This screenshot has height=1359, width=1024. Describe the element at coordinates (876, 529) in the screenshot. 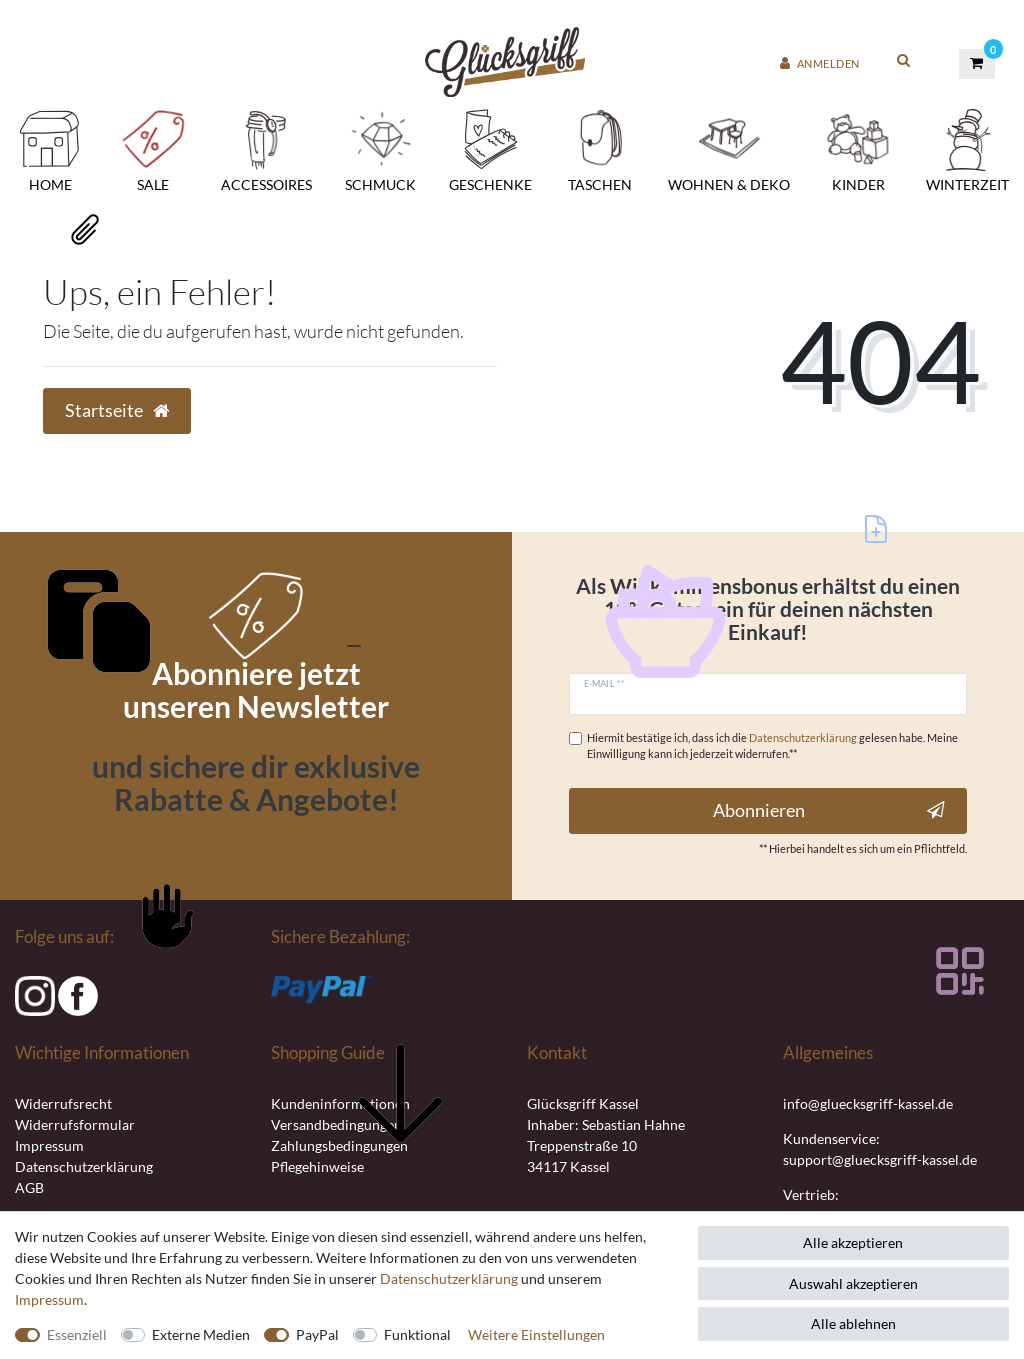

I see `create a new document` at that location.